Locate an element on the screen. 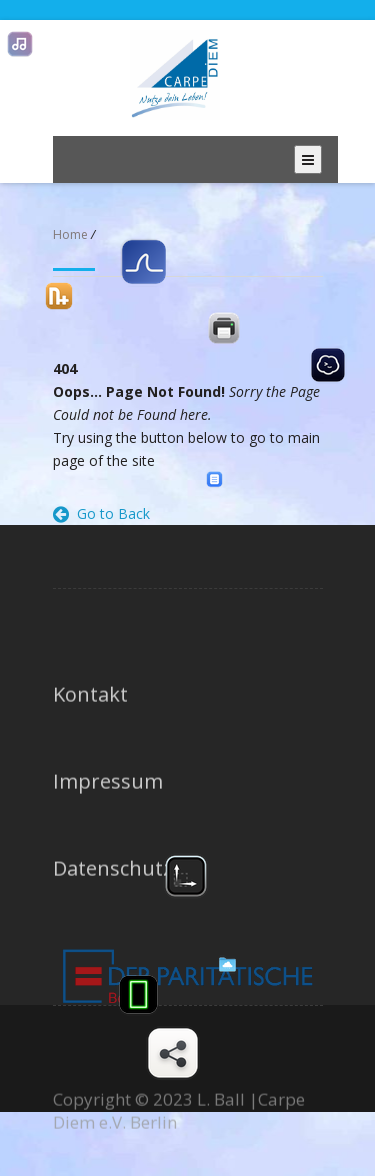  launch portal reloaded game is located at coordinates (138, 994).